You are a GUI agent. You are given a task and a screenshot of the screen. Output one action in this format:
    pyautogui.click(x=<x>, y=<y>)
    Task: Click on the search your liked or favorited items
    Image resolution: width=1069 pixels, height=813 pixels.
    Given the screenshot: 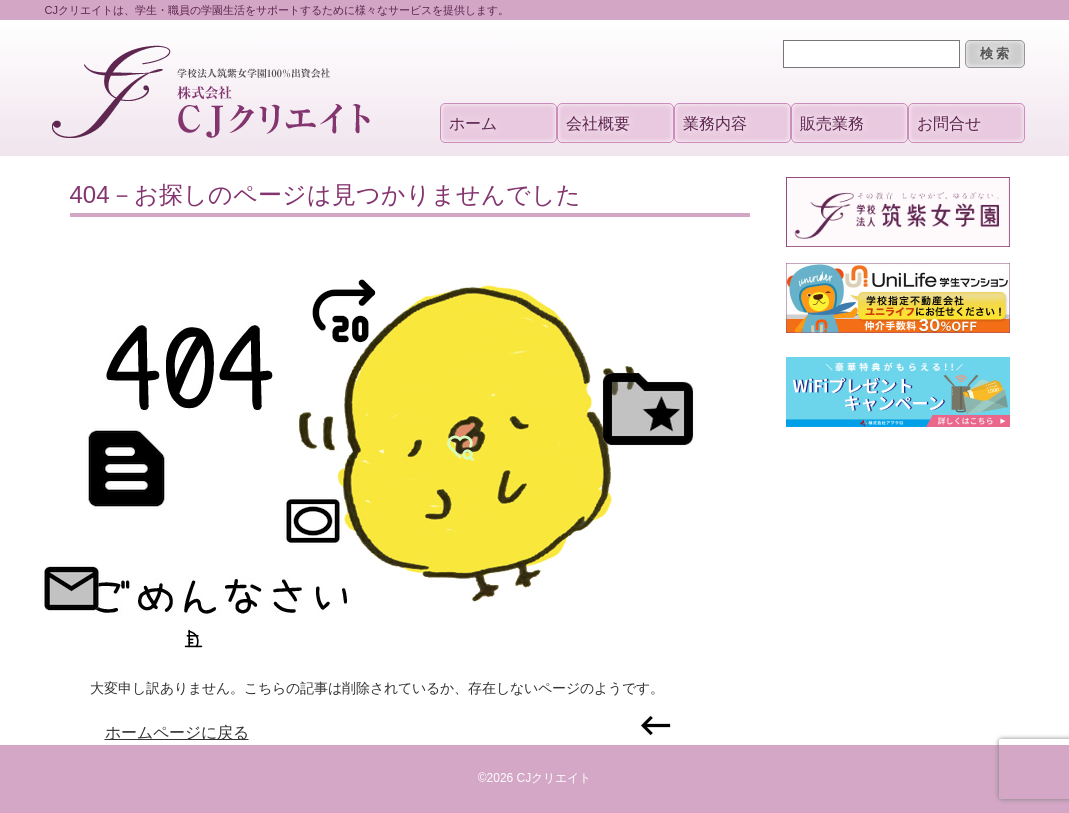 What is the action you would take?
    pyautogui.click(x=460, y=447)
    